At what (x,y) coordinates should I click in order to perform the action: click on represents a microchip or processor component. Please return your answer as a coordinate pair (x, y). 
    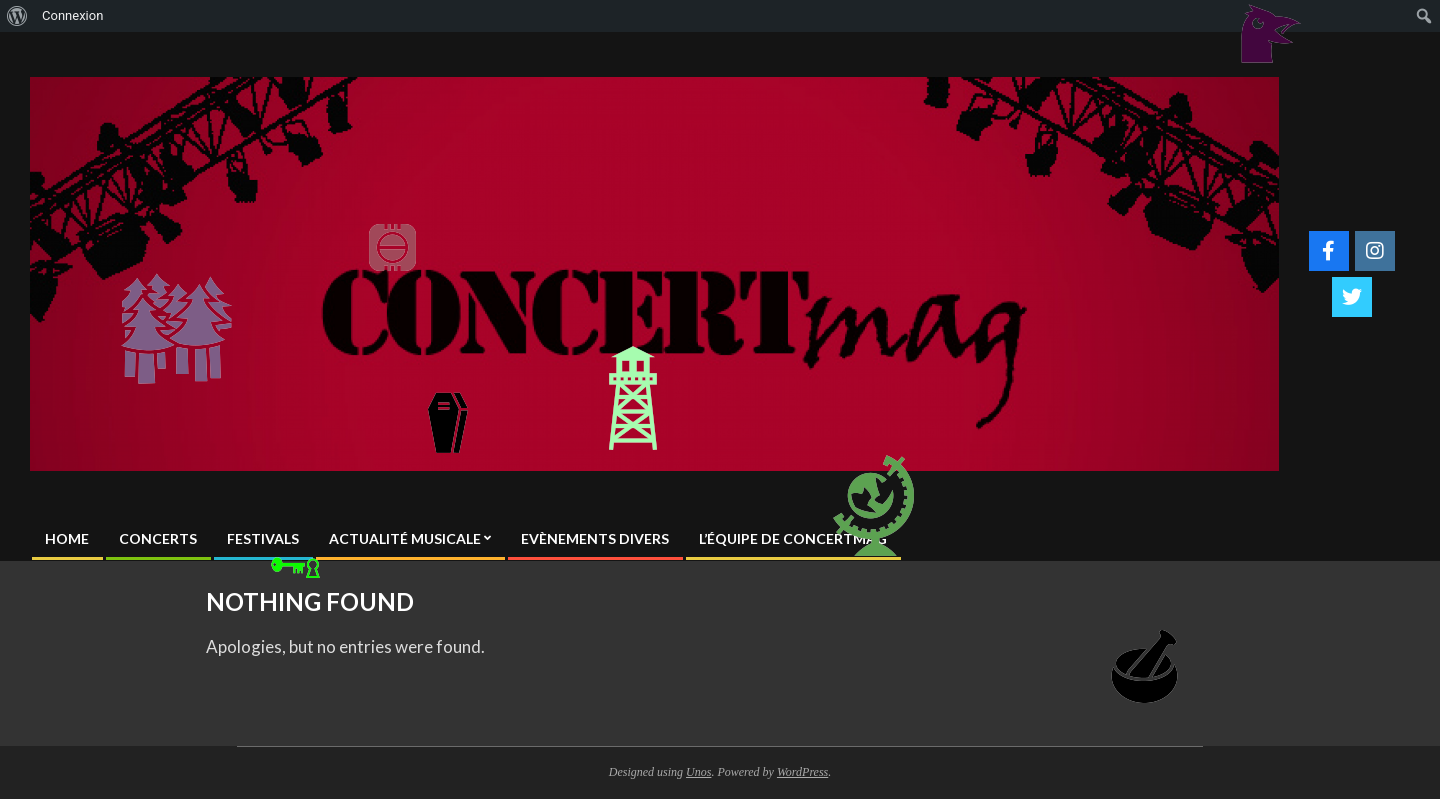
    Looking at the image, I should click on (392, 247).